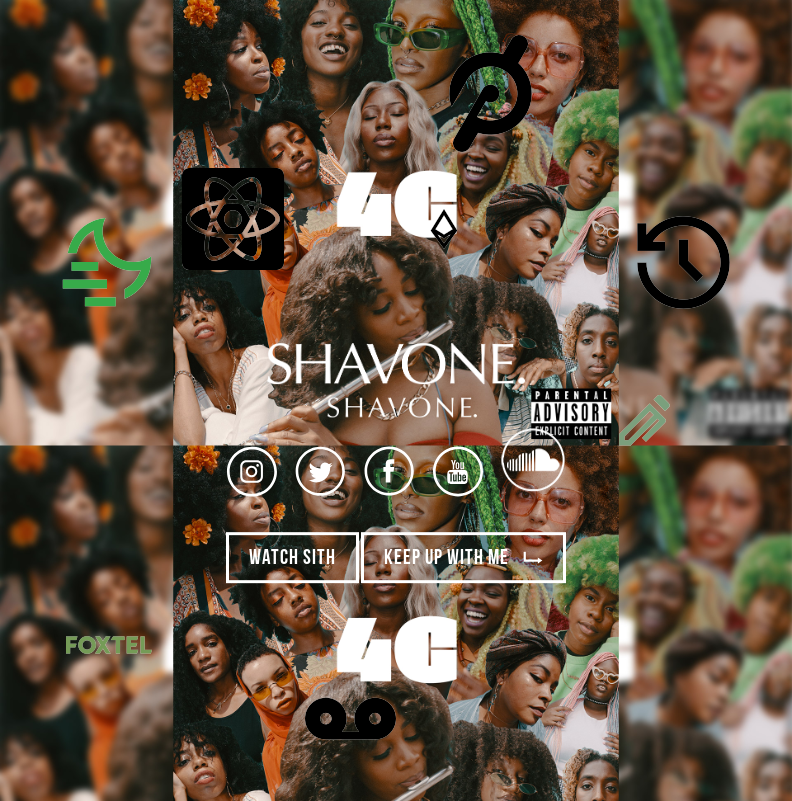  Describe the element at coordinates (643, 421) in the screenshot. I see `edit or compose new content` at that location.